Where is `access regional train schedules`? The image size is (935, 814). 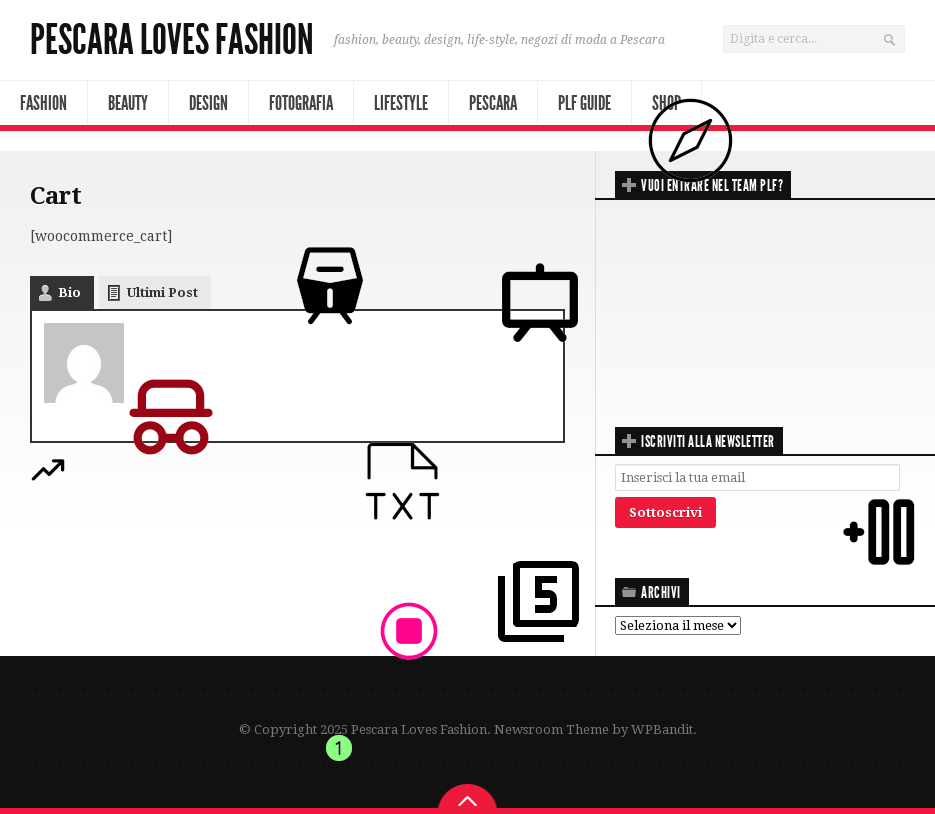
access regional train schedules is located at coordinates (330, 283).